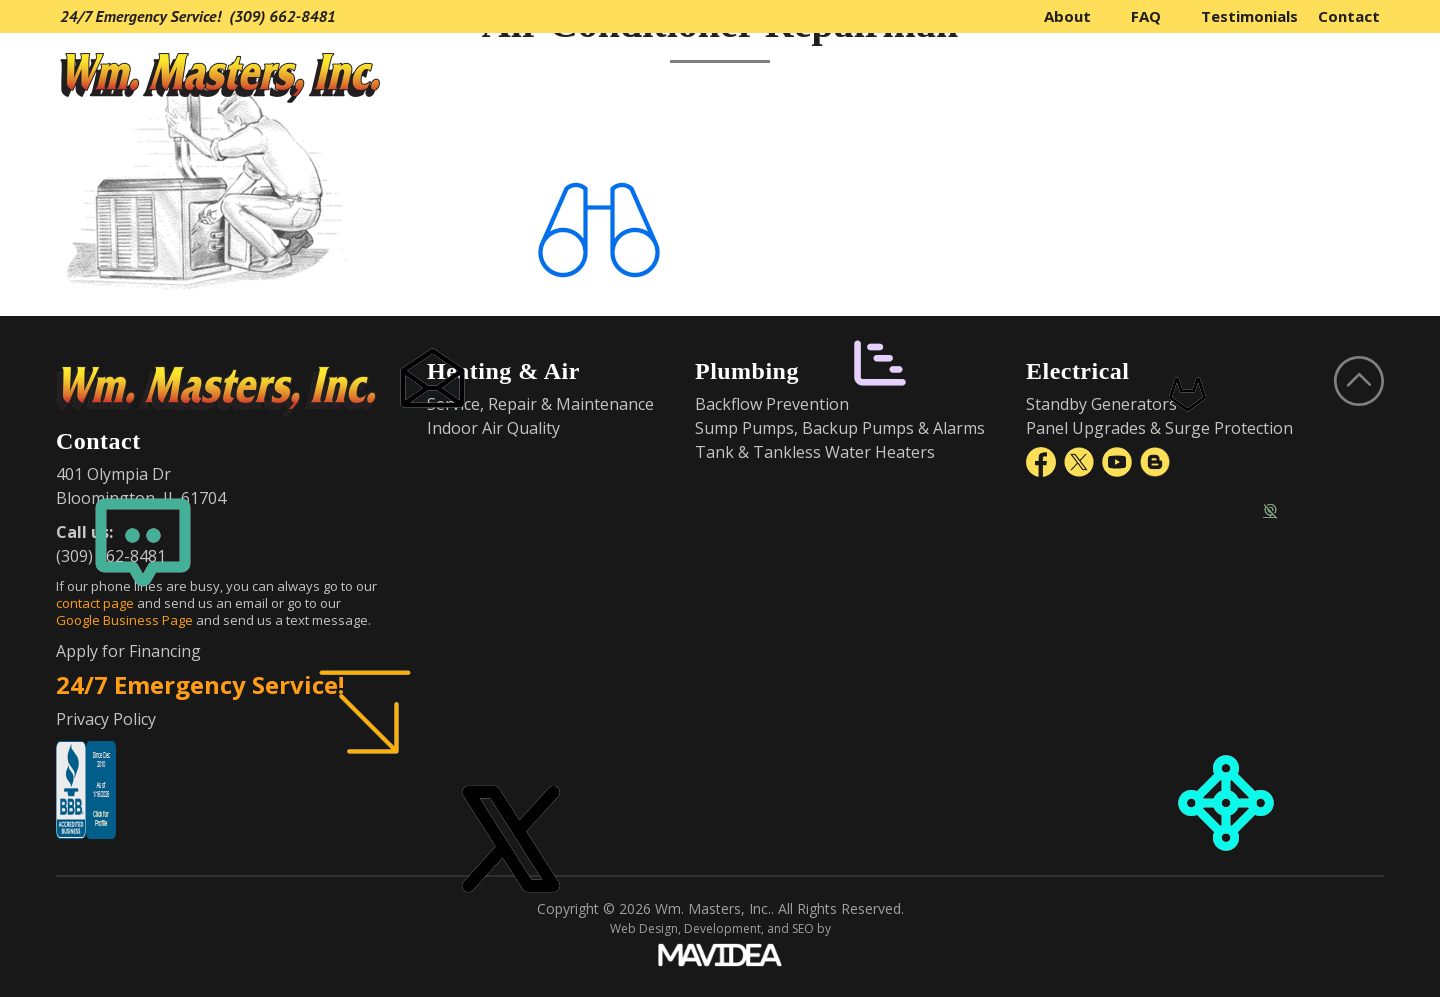  Describe the element at coordinates (143, 539) in the screenshot. I see `open chat or messaging` at that location.